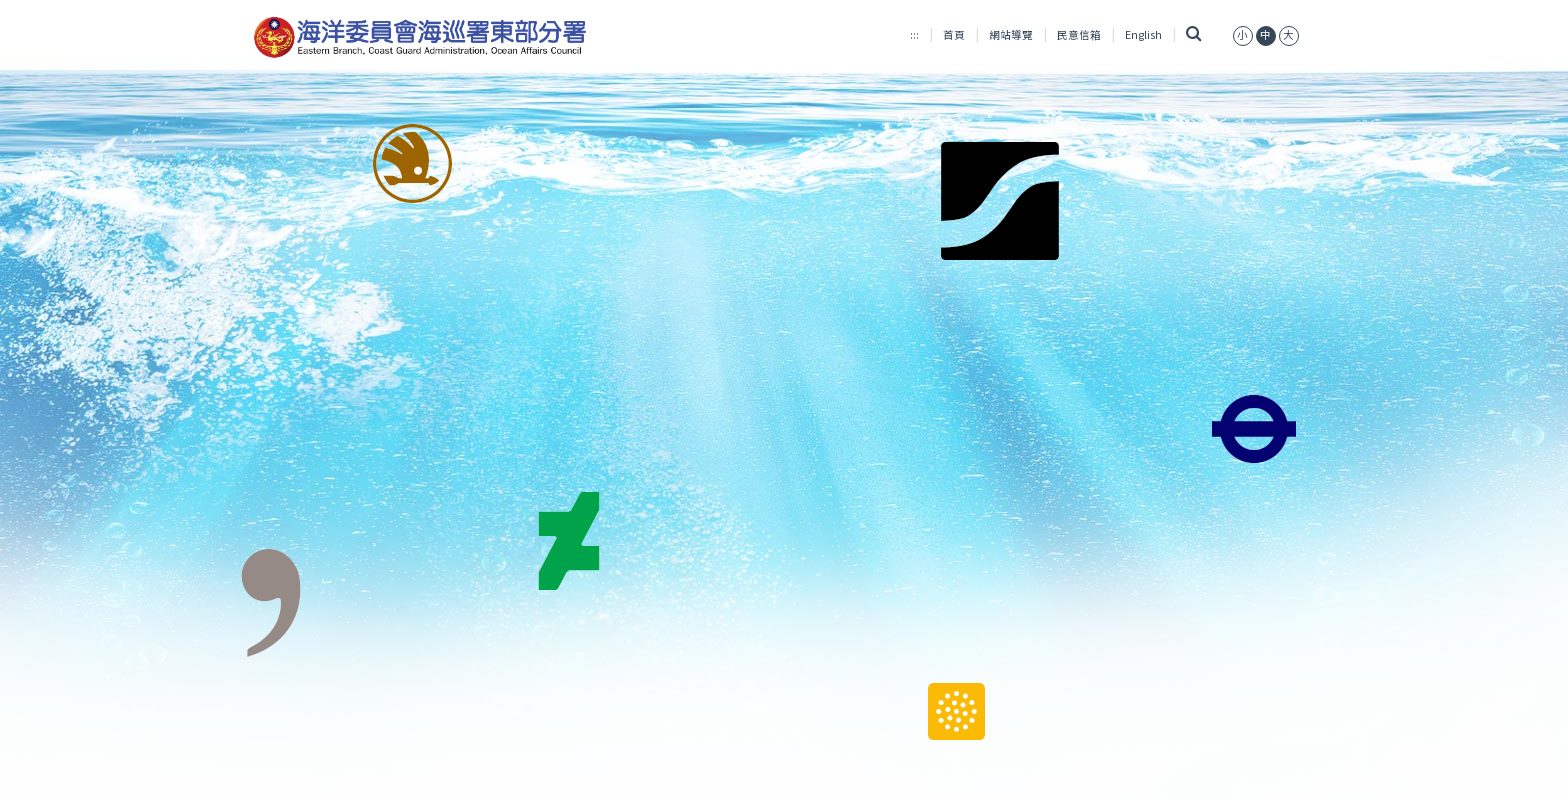 The image size is (1568, 800). What do you see at coordinates (1000, 201) in the screenshot?
I see `open statista website or app` at bounding box center [1000, 201].